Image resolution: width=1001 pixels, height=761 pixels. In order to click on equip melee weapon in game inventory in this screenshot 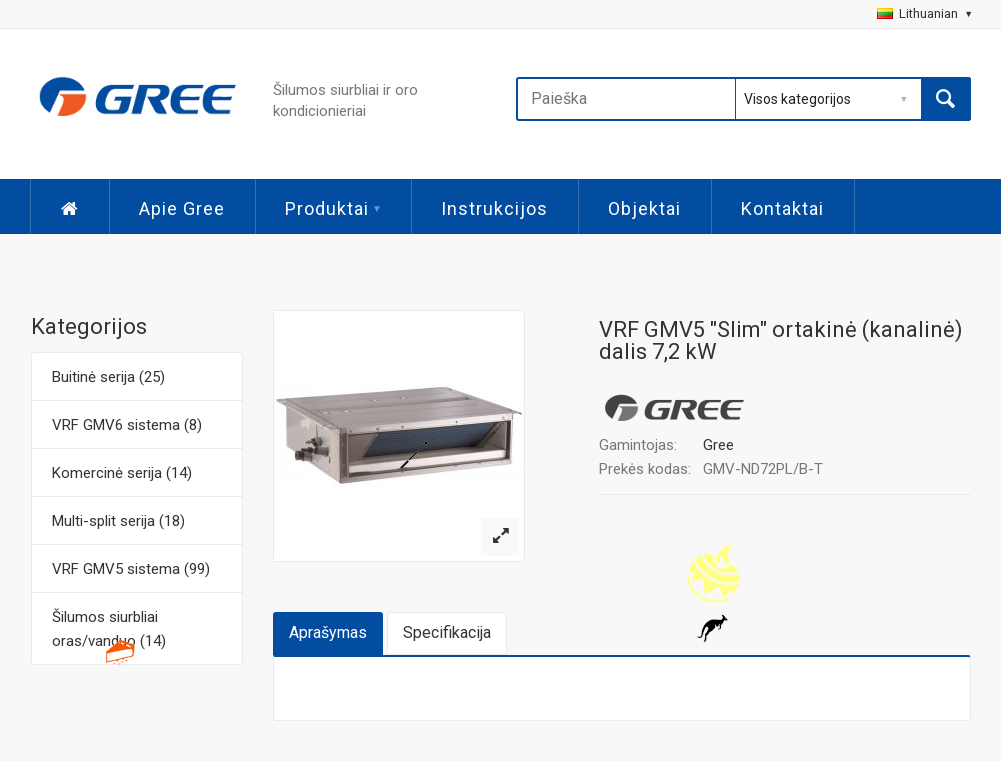, I will do `click(414, 455)`.